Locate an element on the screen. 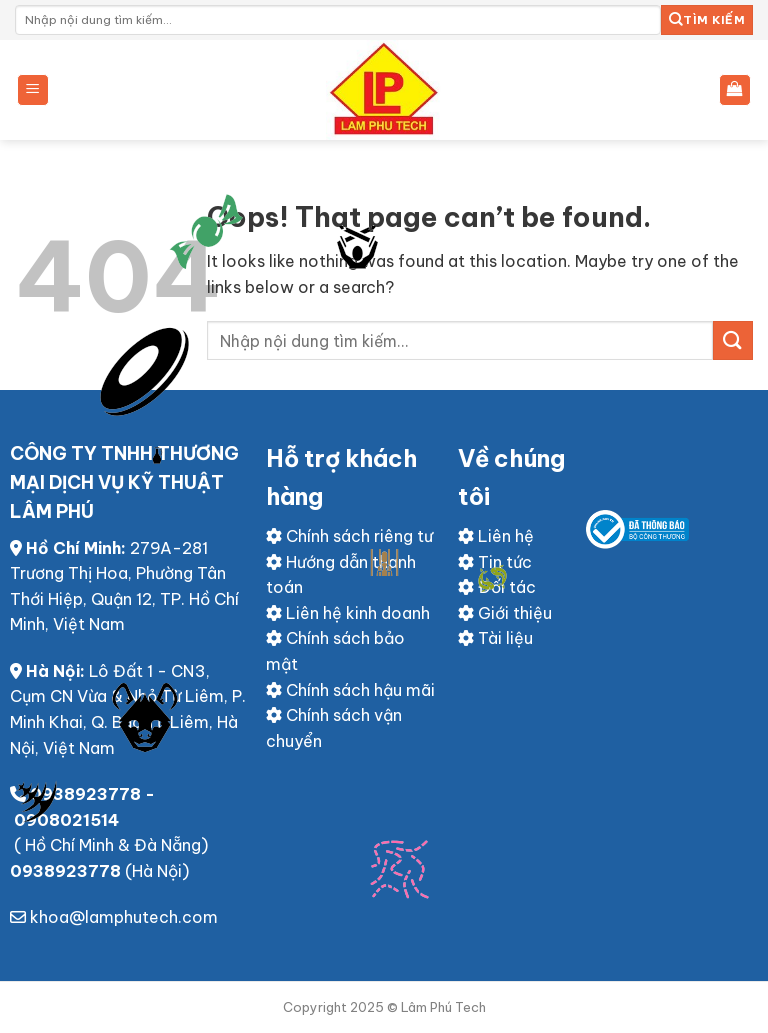  play a frisbee or disc golf game is located at coordinates (144, 371).